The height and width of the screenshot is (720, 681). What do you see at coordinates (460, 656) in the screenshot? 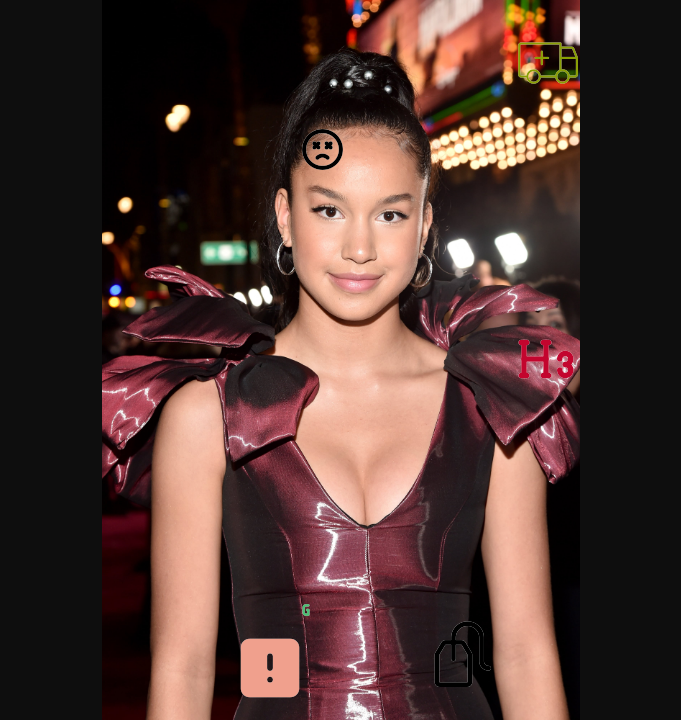
I see `select tea or hot beverage option` at bounding box center [460, 656].